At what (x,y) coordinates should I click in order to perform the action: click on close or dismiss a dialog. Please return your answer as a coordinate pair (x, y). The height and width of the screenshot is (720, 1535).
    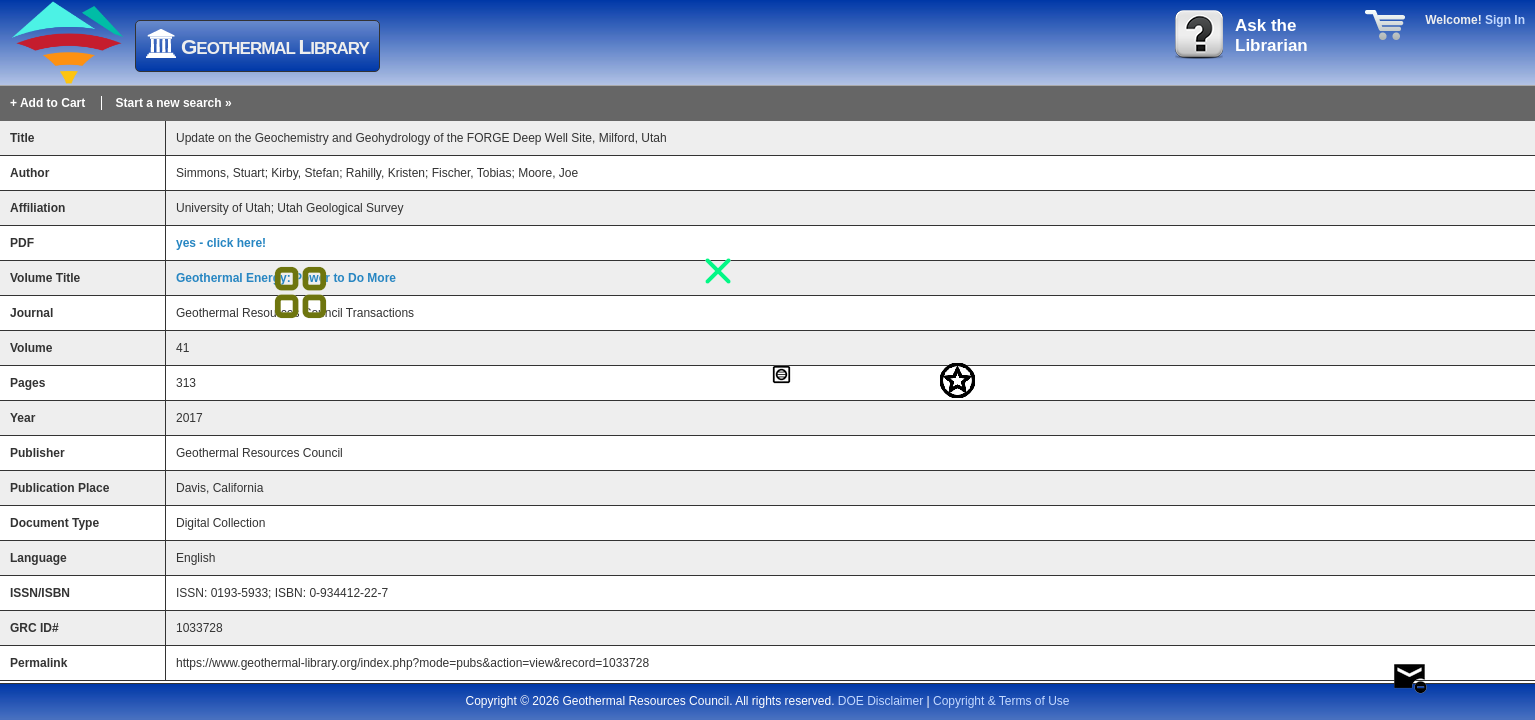
    Looking at the image, I should click on (718, 271).